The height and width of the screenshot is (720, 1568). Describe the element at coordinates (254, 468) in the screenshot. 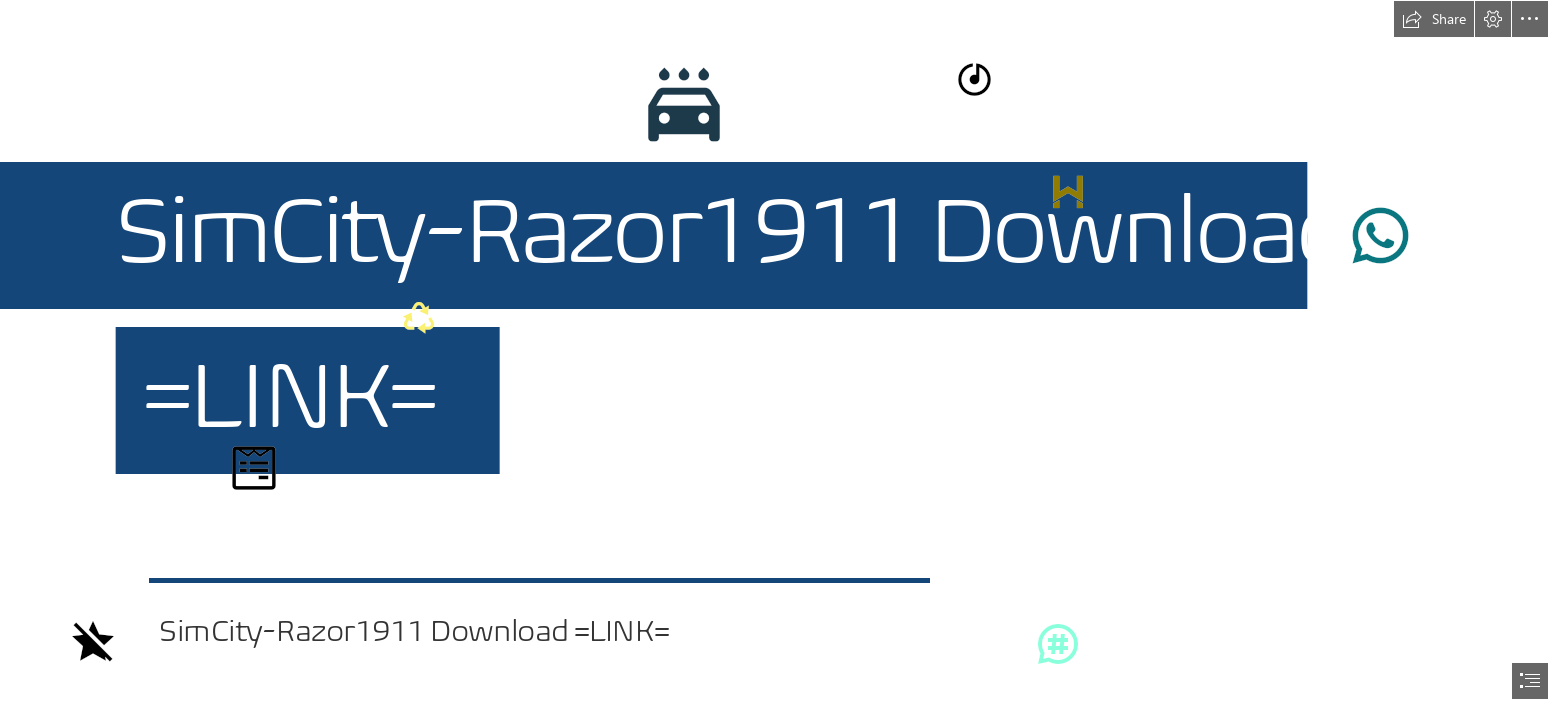

I see `WPForms plugin logo` at that location.